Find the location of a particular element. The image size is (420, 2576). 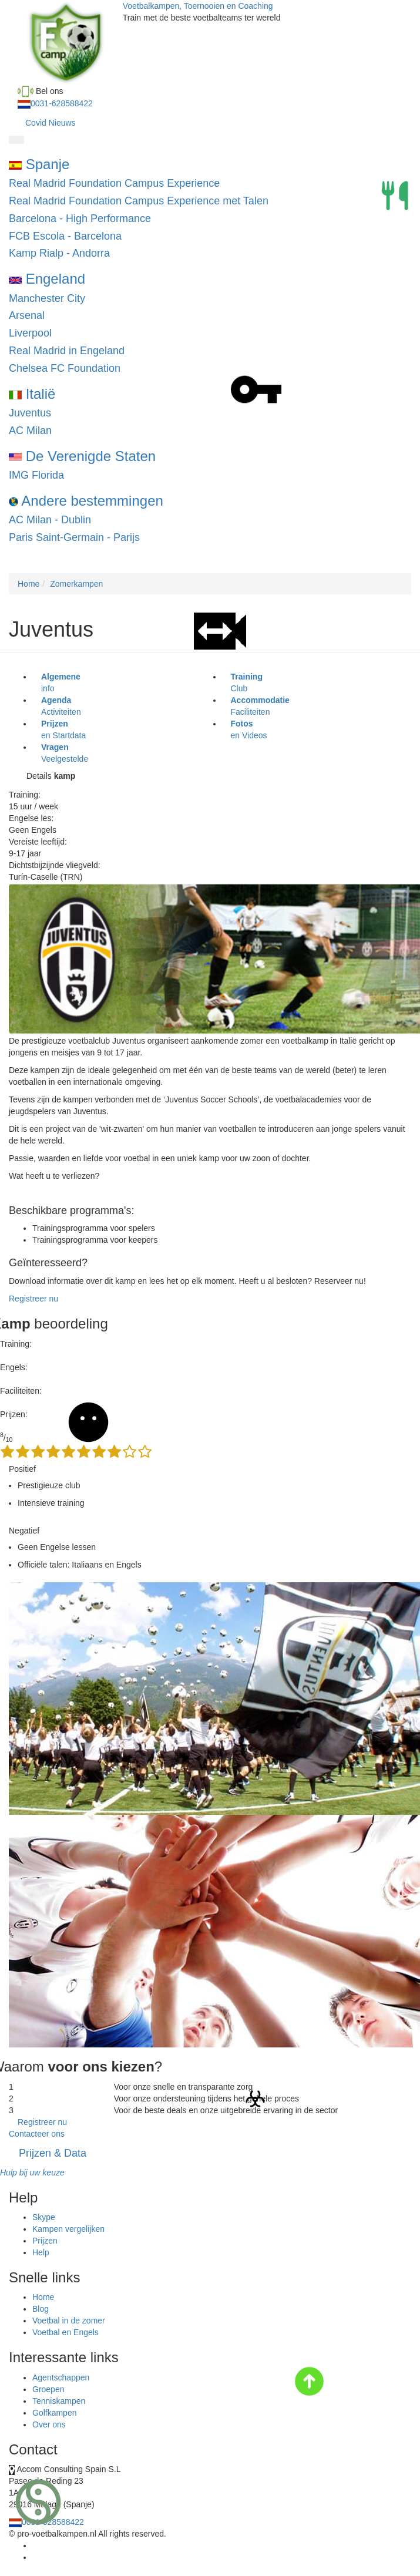

access VPN or secure connection settings is located at coordinates (256, 389).